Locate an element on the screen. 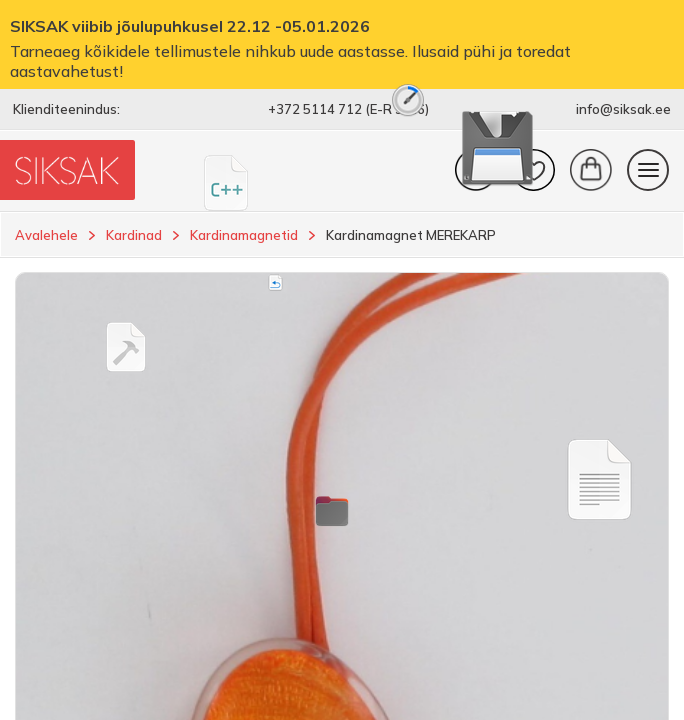 The height and width of the screenshot is (720, 684). a wine configuration or initialization file is located at coordinates (599, 479).